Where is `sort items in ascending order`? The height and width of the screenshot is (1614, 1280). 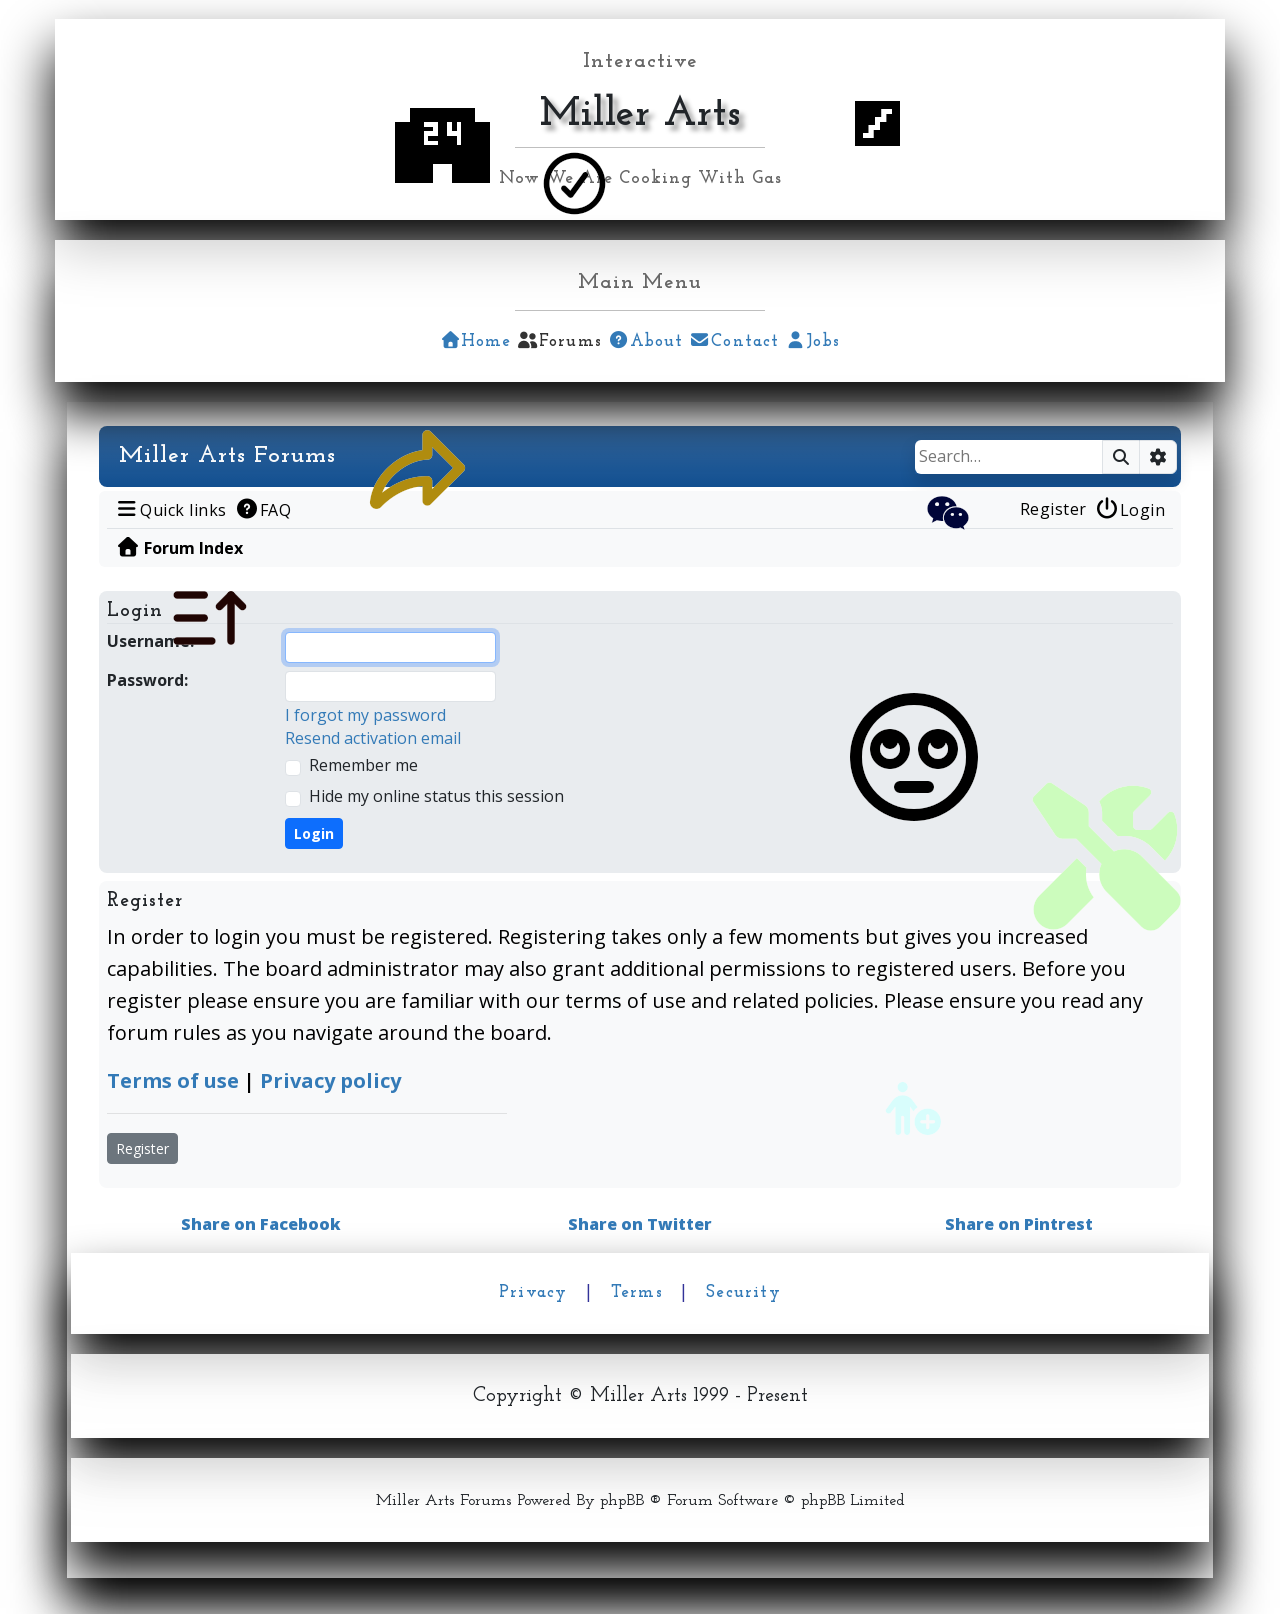 sort items in ascending order is located at coordinates (208, 618).